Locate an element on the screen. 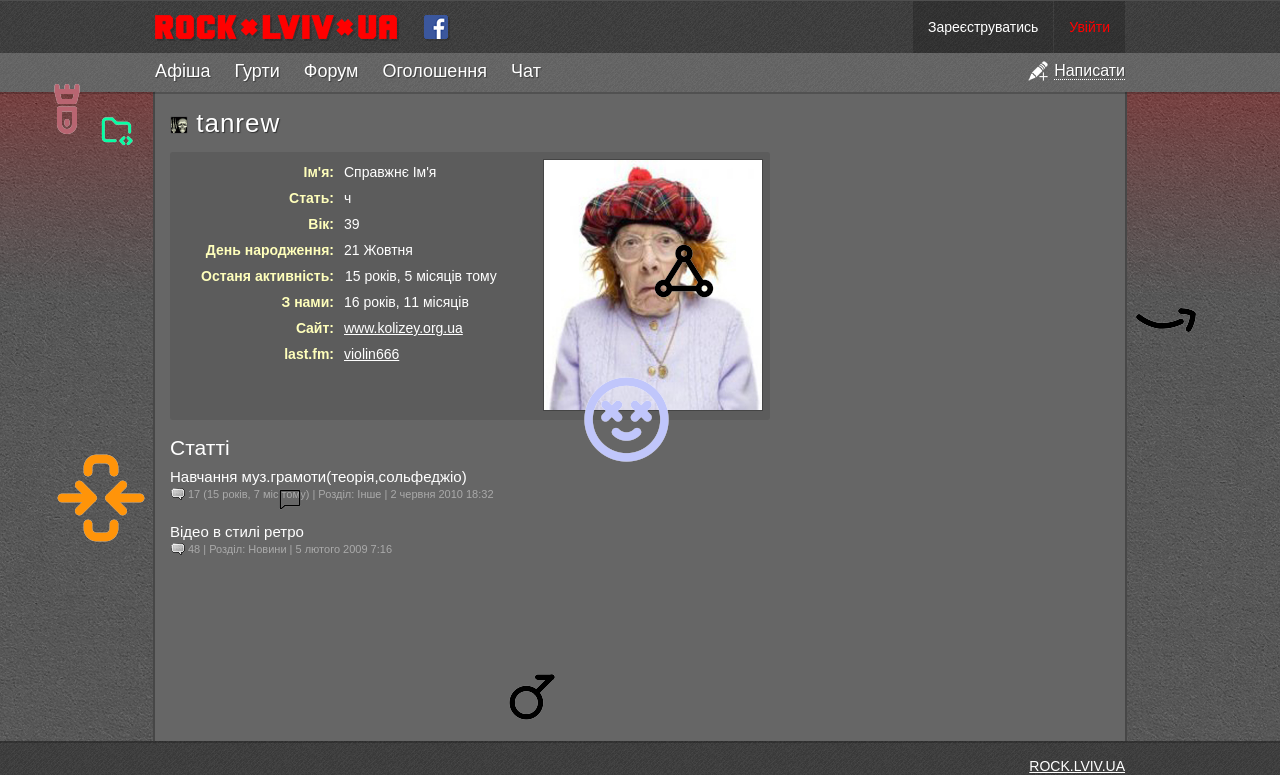 The height and width of the screenshot is (775, 1280). open code projects folder is located at coordinates (116, 130).